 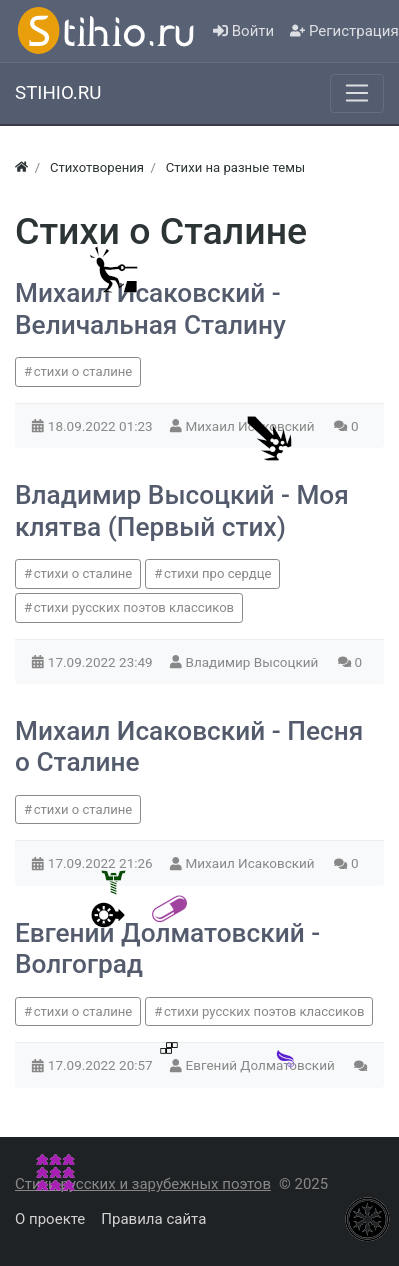 I want to click on activate a beam or energy attack, so click(x=269, y=438).